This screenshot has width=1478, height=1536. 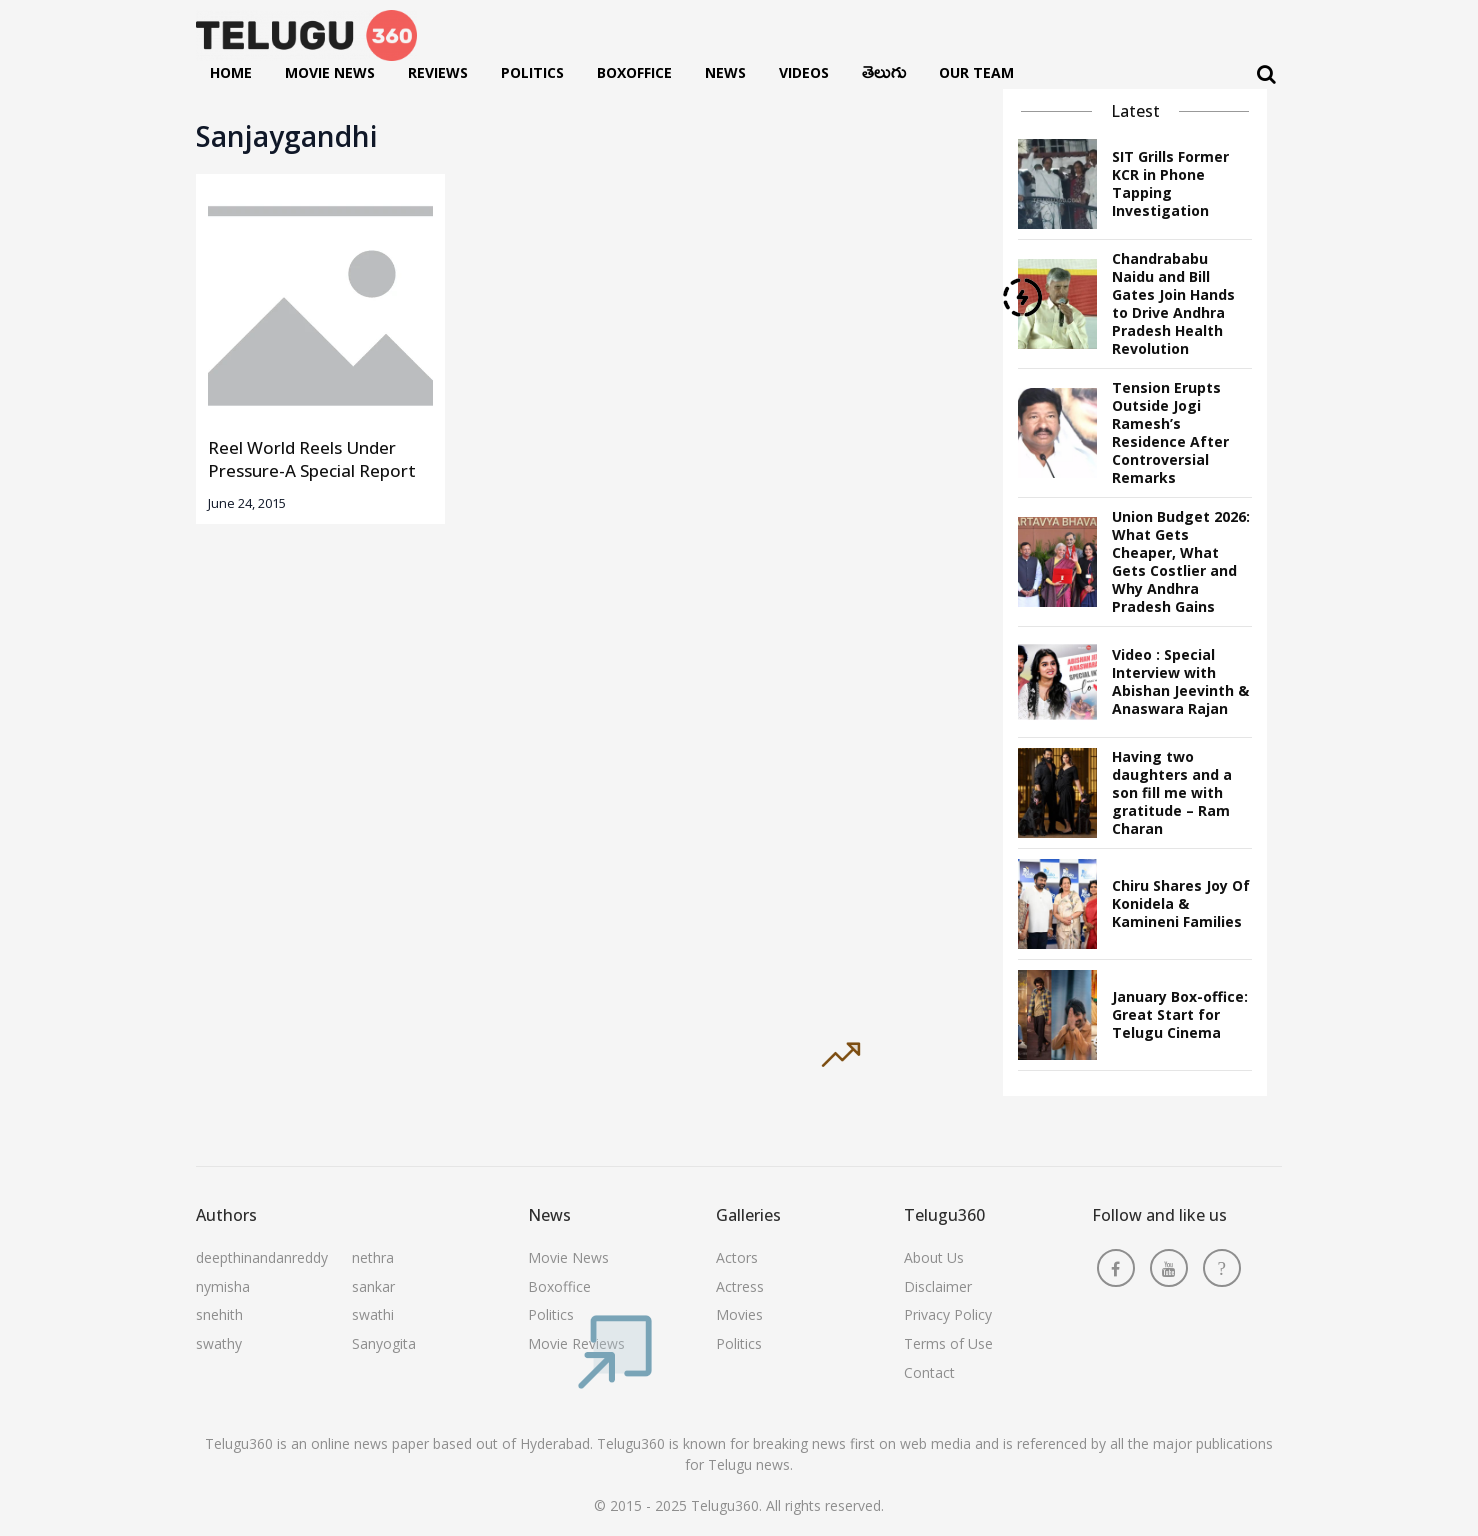 What do you see at coordinates (1022, 297) in the screenshot?
I see `charging in progress` at bounding box center [1022, 297].